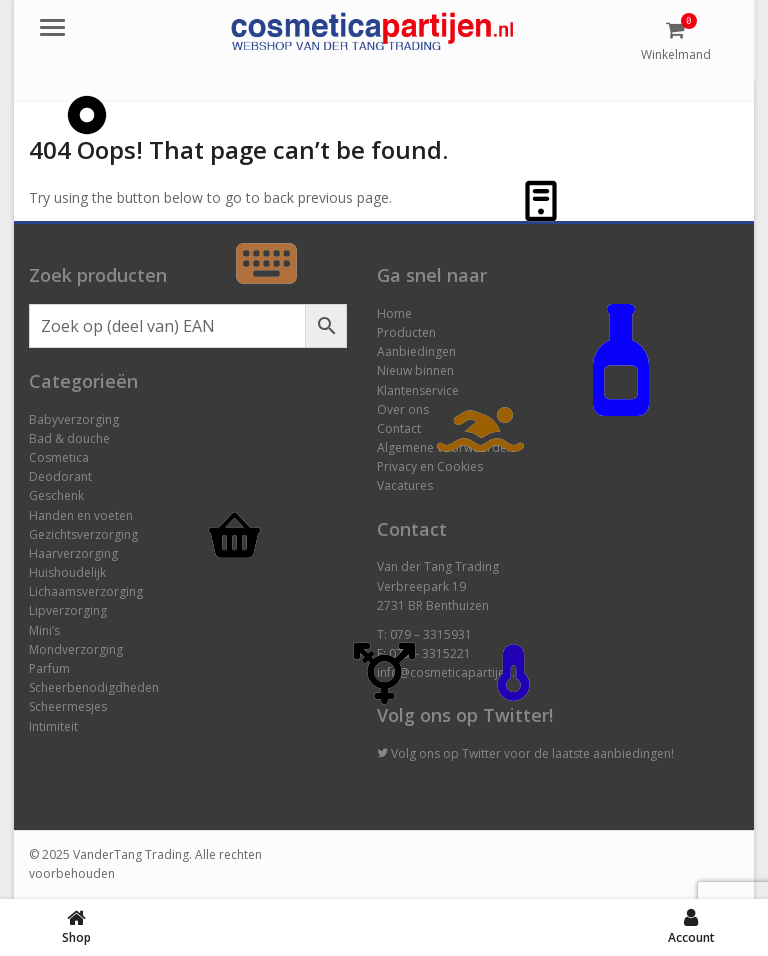  I want to click on indicates moderate temperature level, so click(513, 672).